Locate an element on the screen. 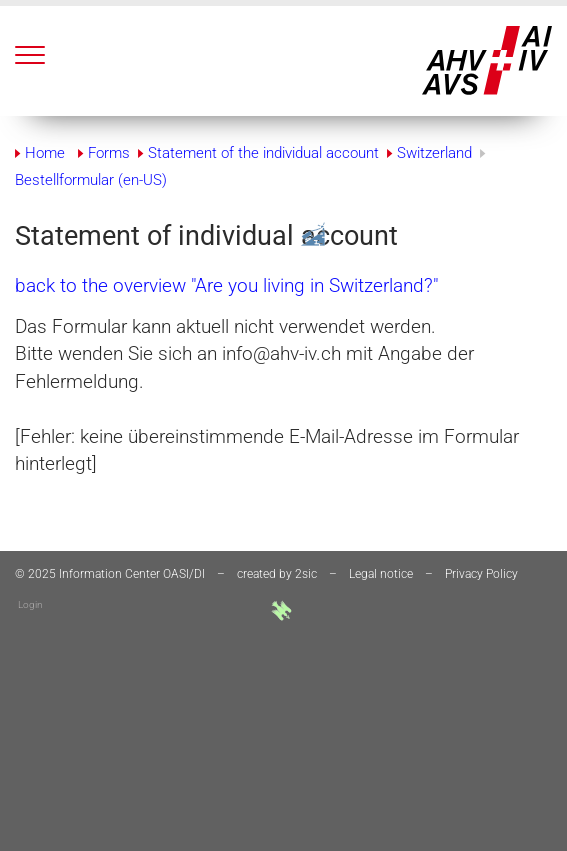 The image size is (567, 851). crow dive ability or attack skill is located at coordinates (281, 610).